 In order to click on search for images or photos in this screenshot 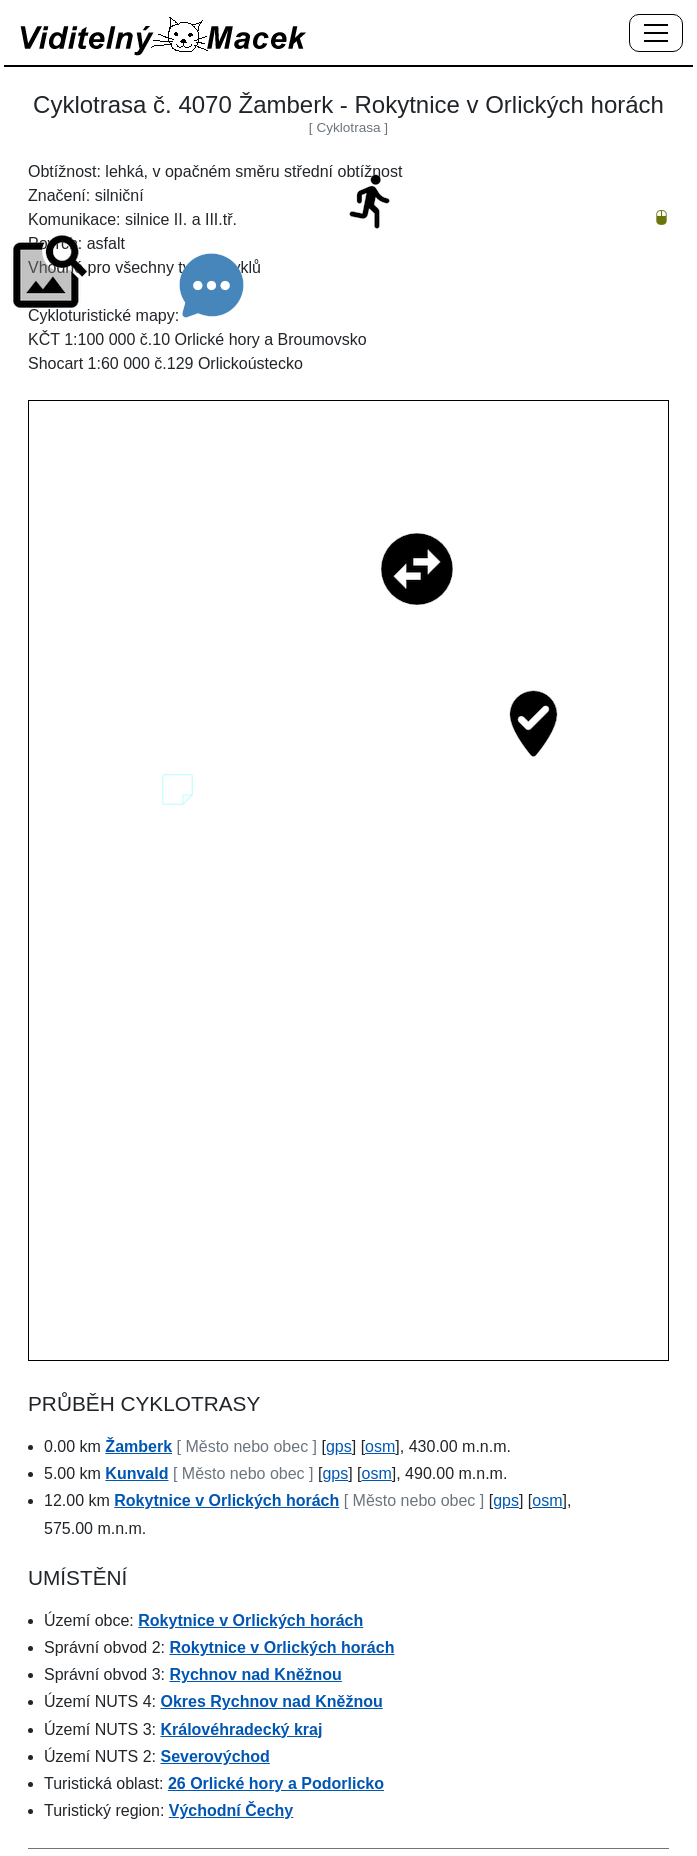, I will do `click(49, 271)`.